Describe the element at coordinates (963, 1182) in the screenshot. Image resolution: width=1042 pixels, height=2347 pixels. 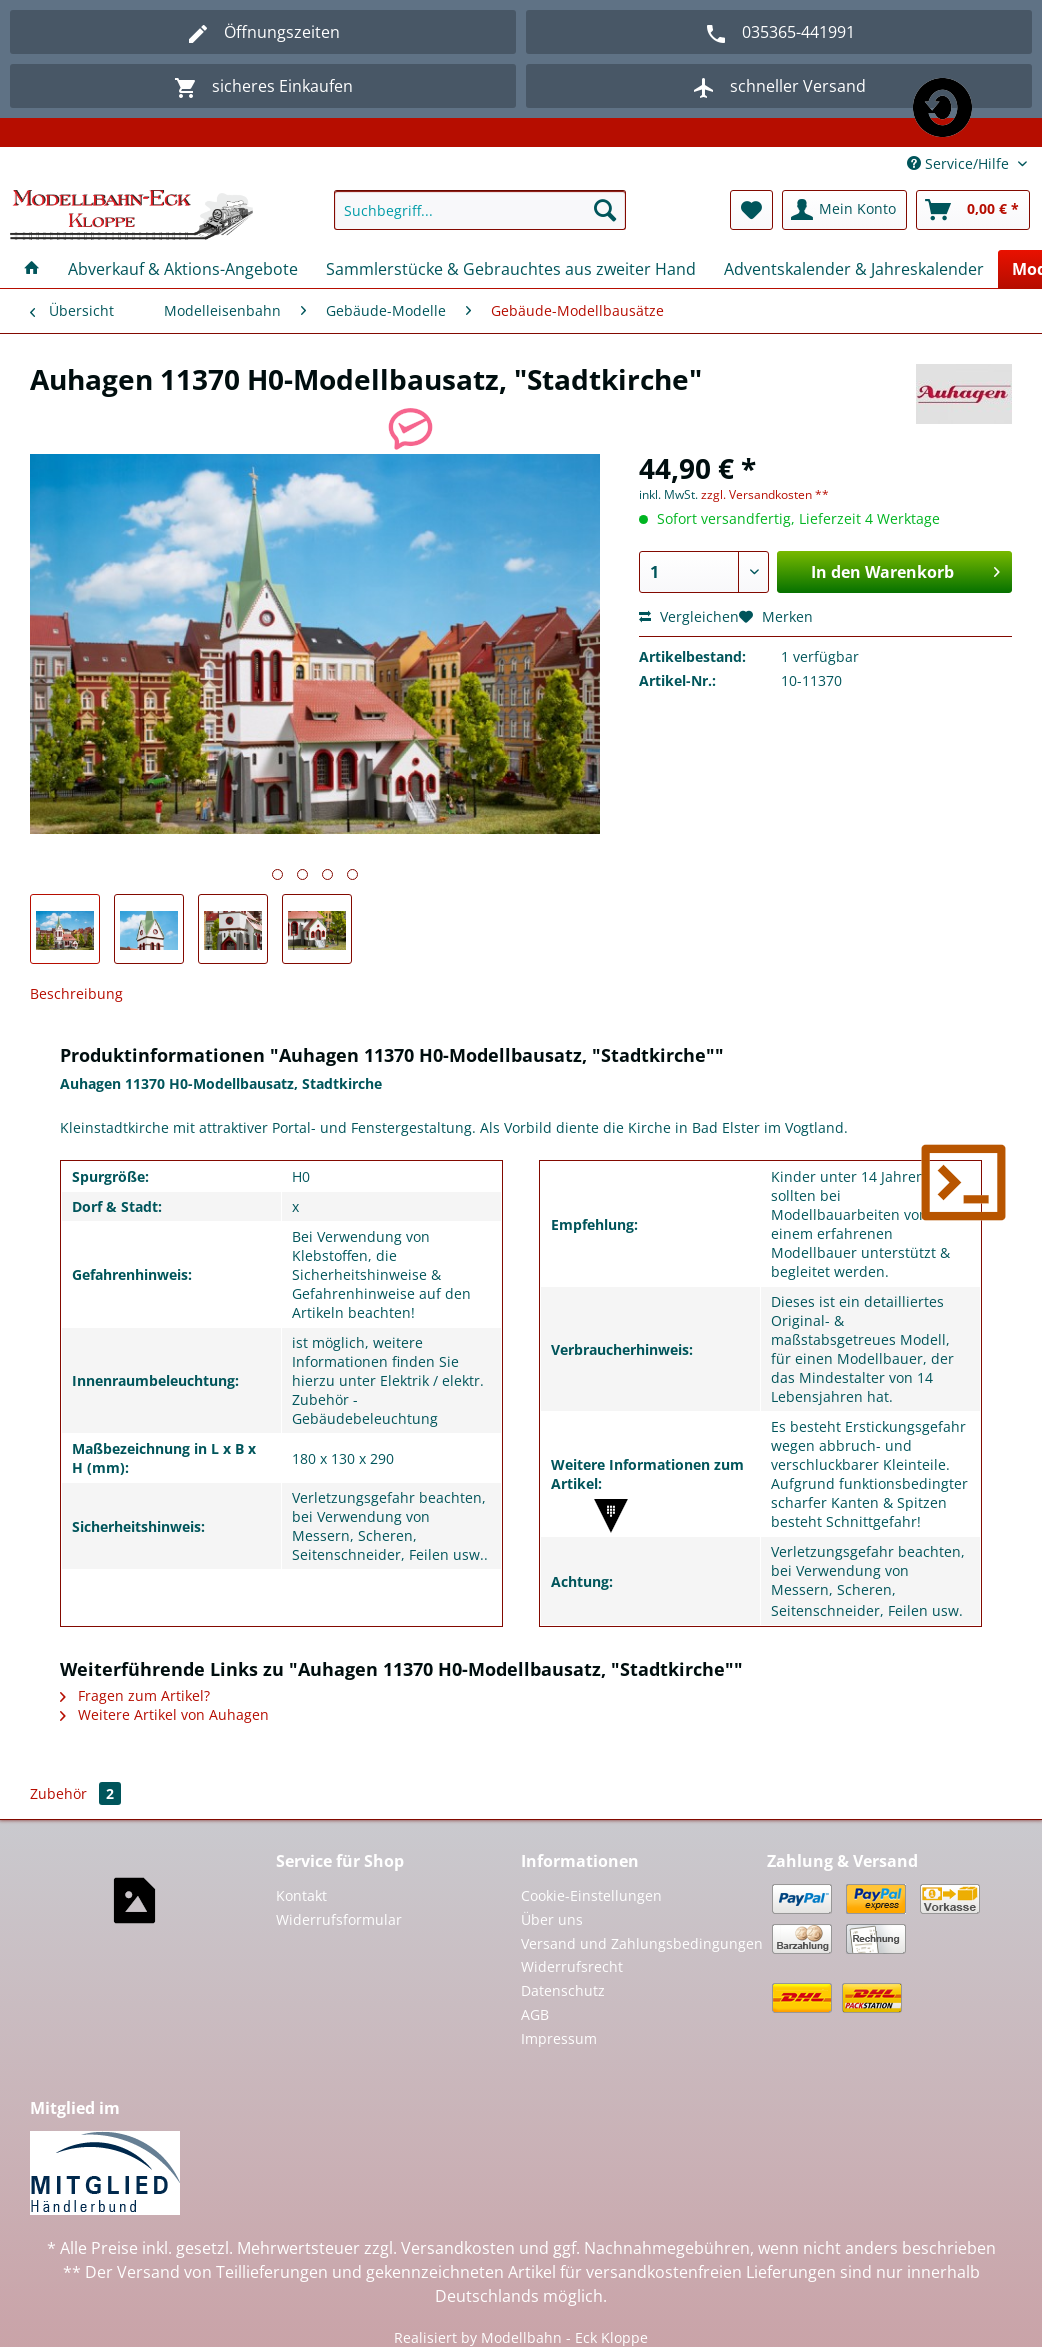
I see `open terminal or command line interface` at that location.